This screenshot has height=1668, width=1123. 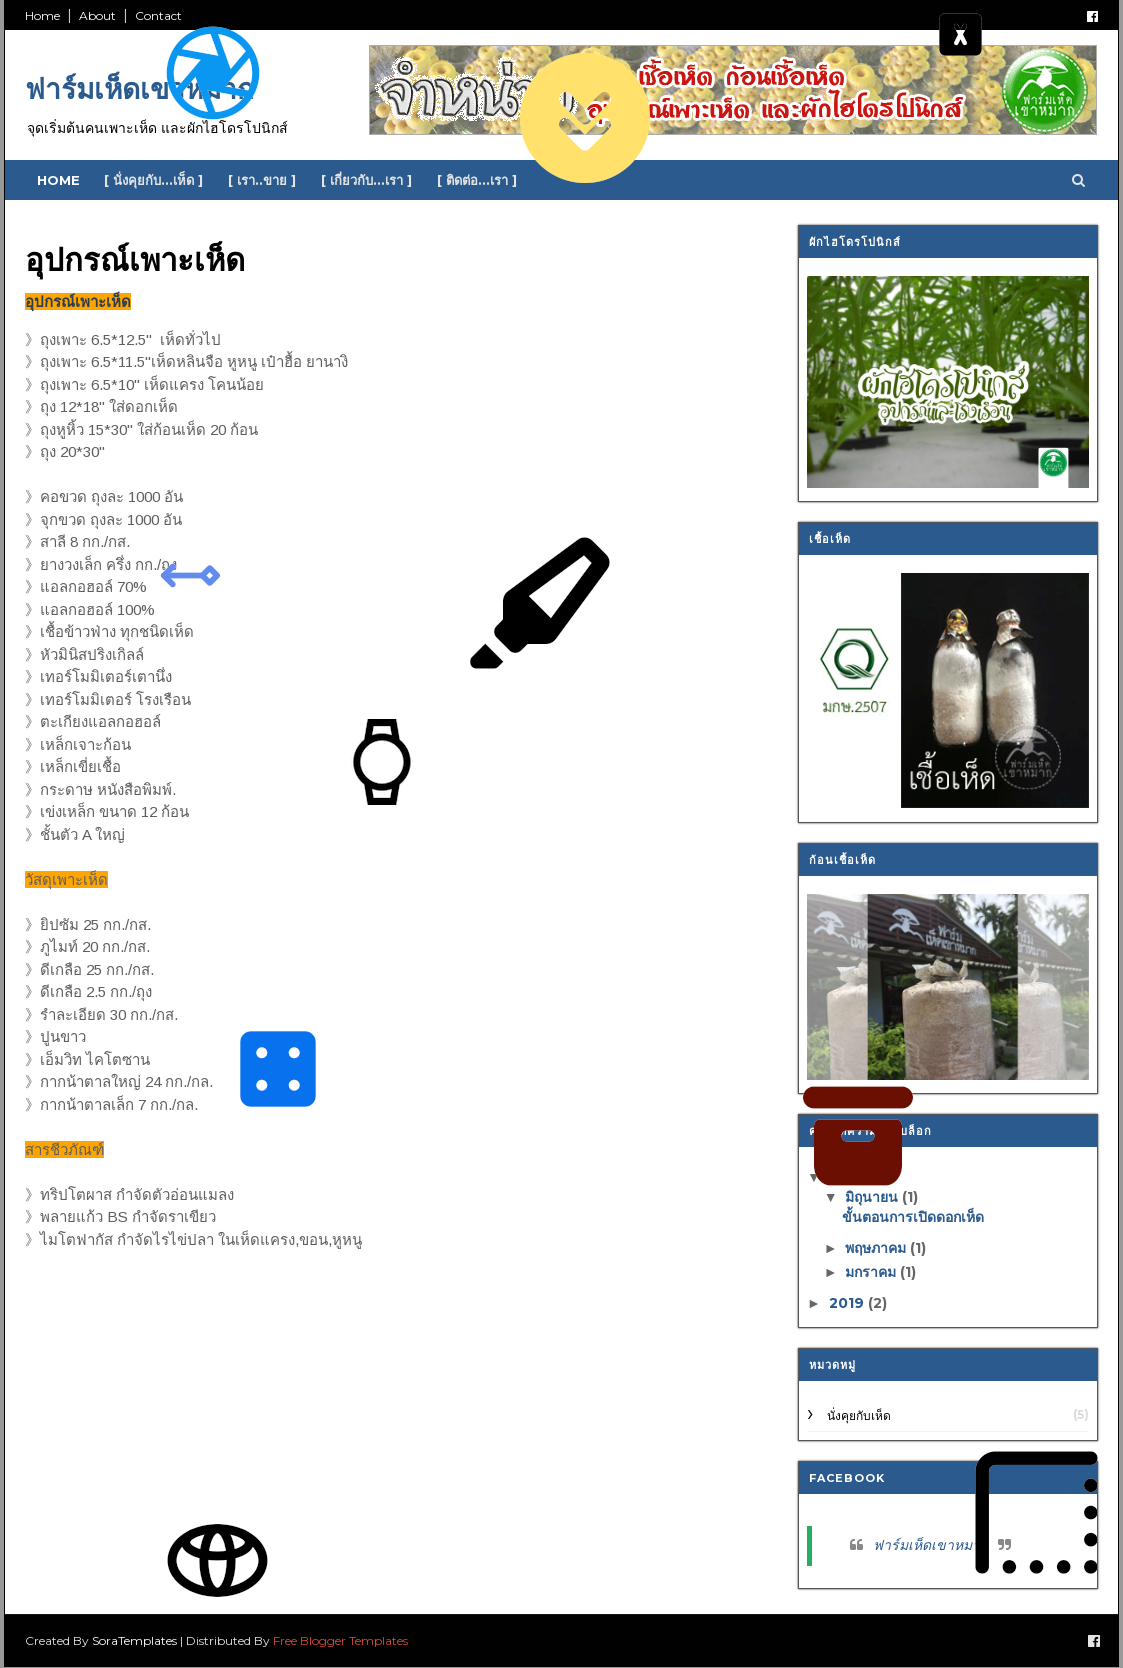 I want to click on roll or randomize a selection, so click(x=278, y=1069).